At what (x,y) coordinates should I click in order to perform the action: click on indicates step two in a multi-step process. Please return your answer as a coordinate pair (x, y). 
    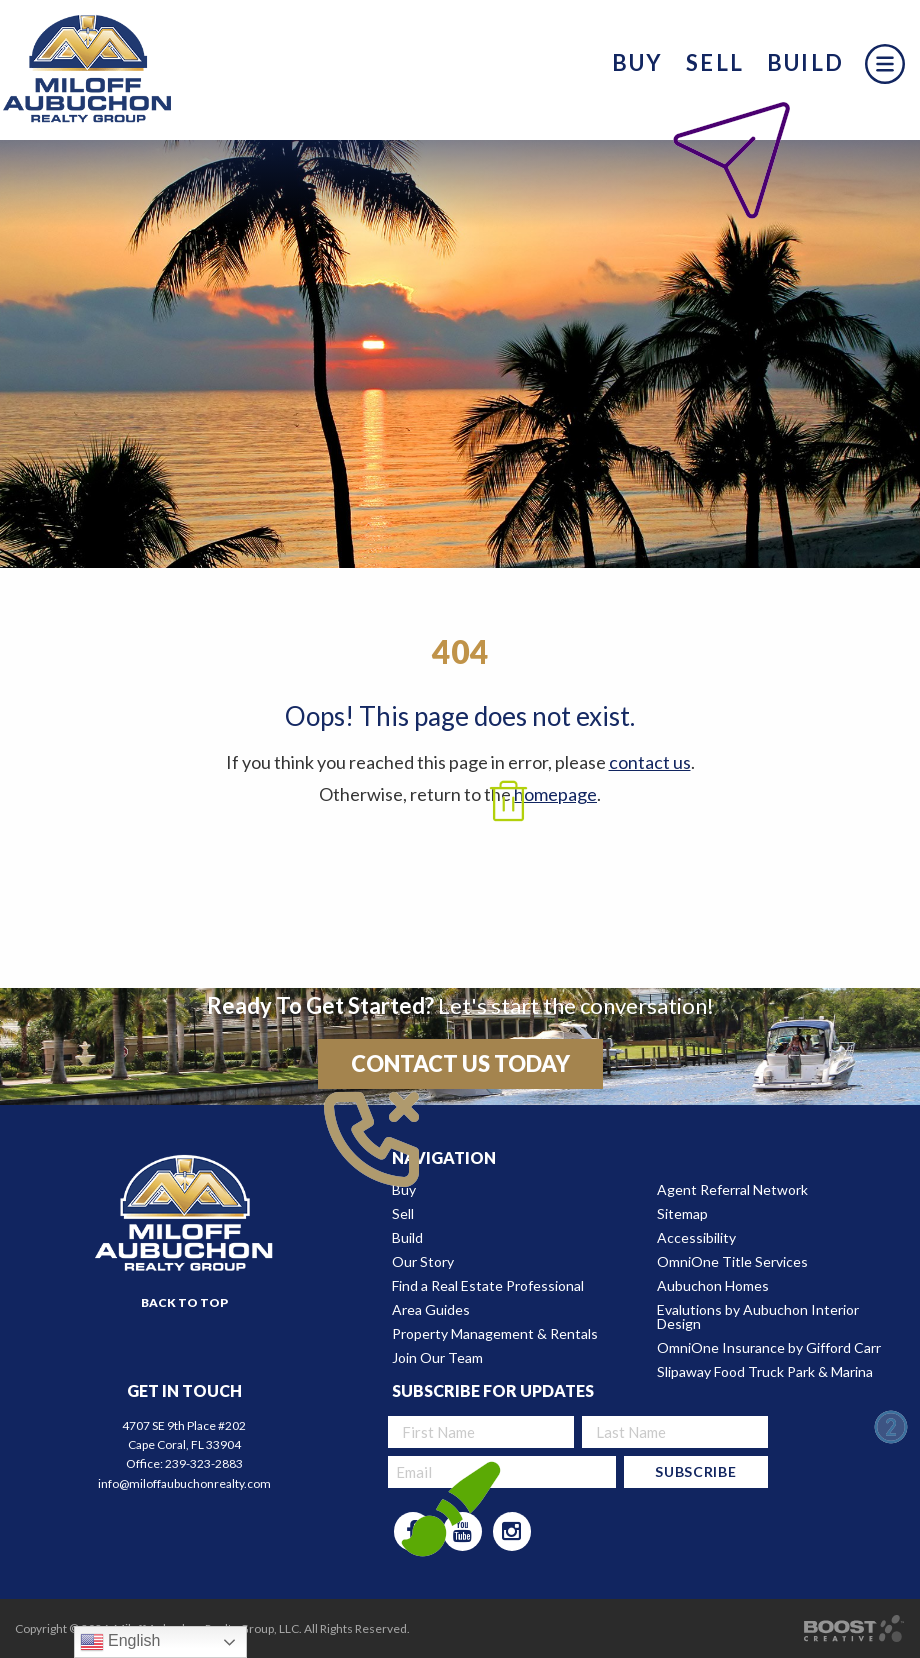
    Looking at the image, I should click on (891, 1427).